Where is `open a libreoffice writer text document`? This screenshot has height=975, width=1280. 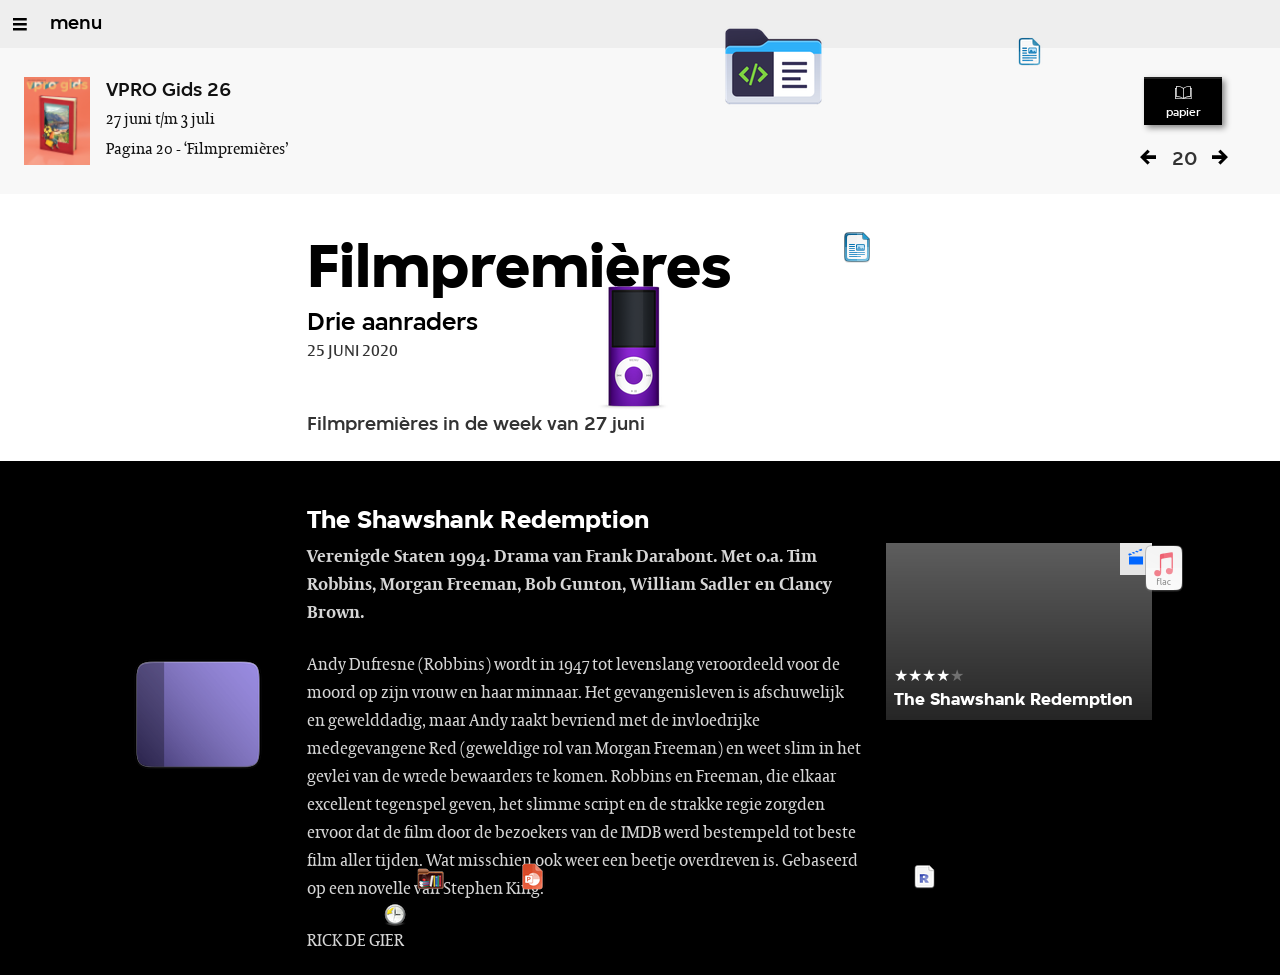 open a libreoffice writer text document is located at coordinates (857, 247).